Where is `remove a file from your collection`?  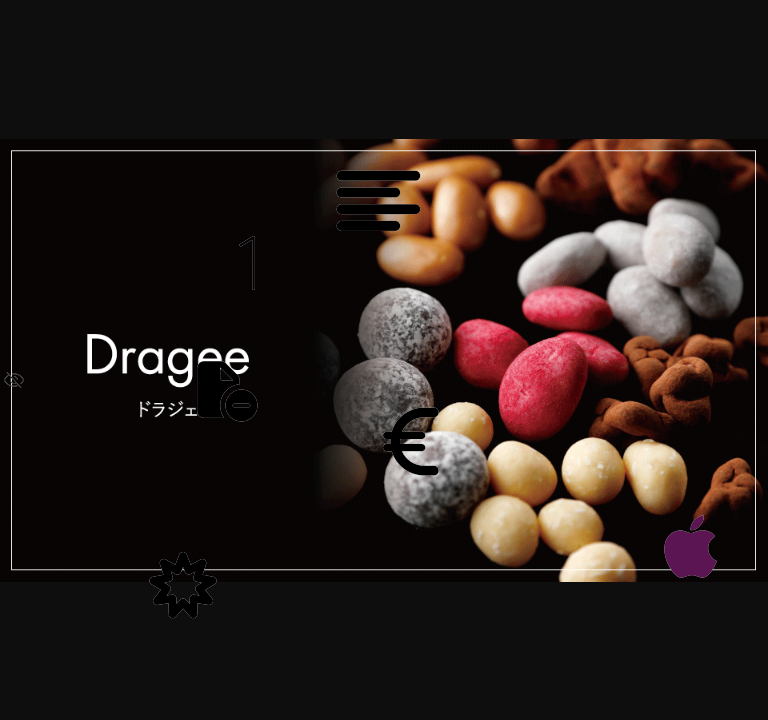 remove a file from your collection is located at coordinates (225, 389).